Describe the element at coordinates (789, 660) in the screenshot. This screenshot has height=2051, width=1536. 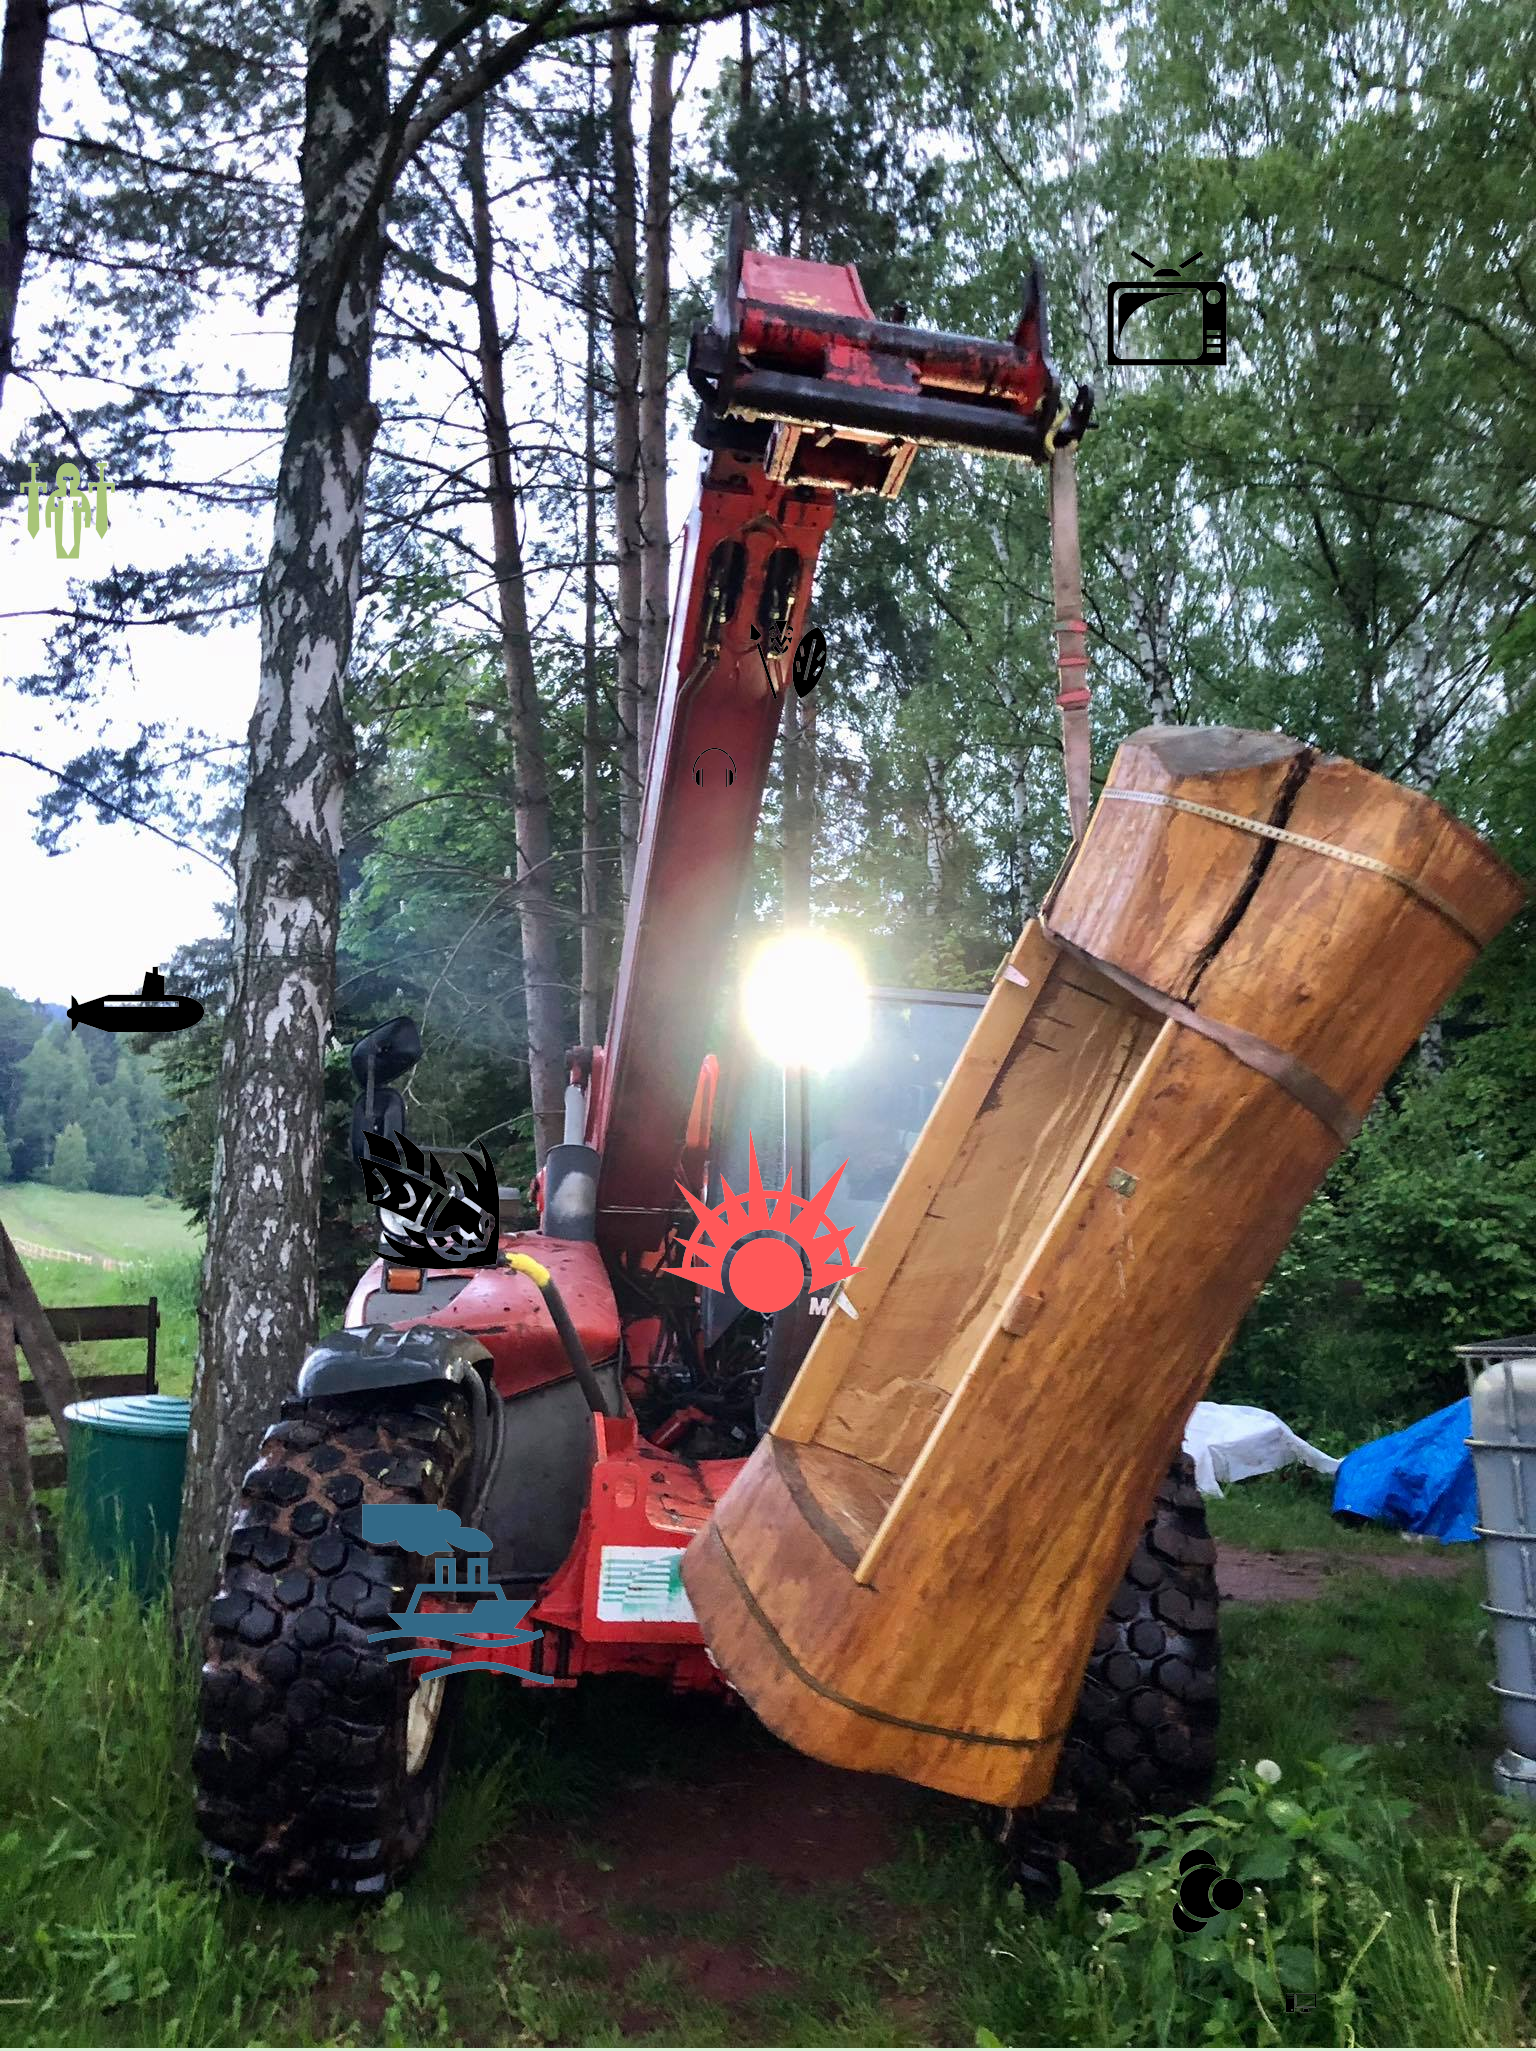
I see `access tribal or primitive gear category` at that location.